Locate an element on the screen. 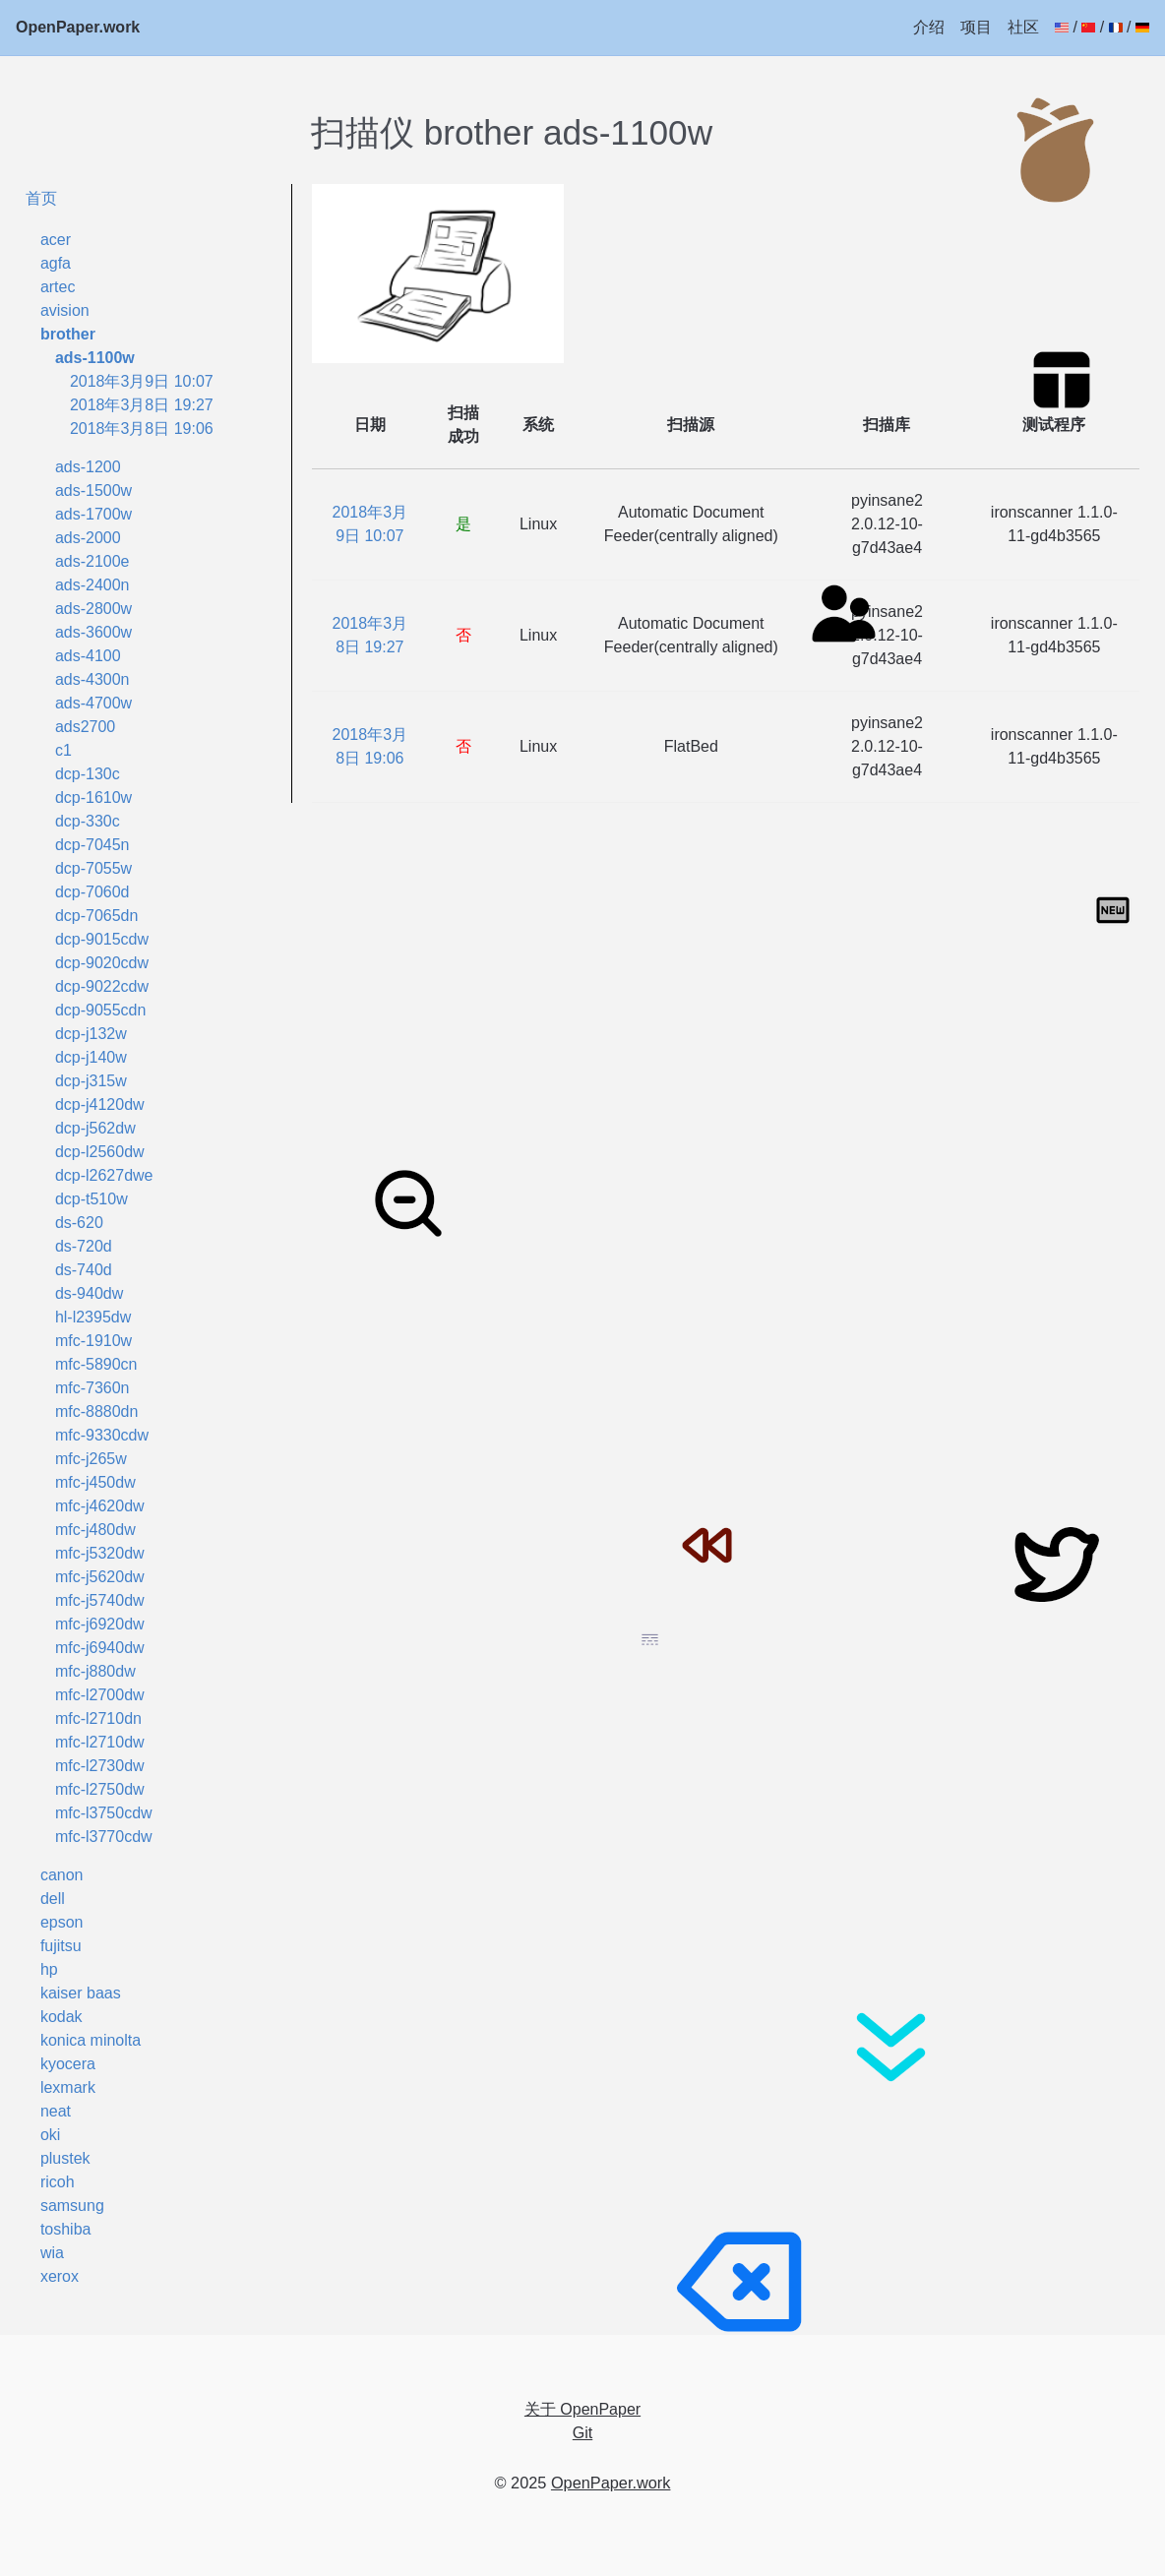  select a rose or flower emoji is located at coordinates (1055, 150).